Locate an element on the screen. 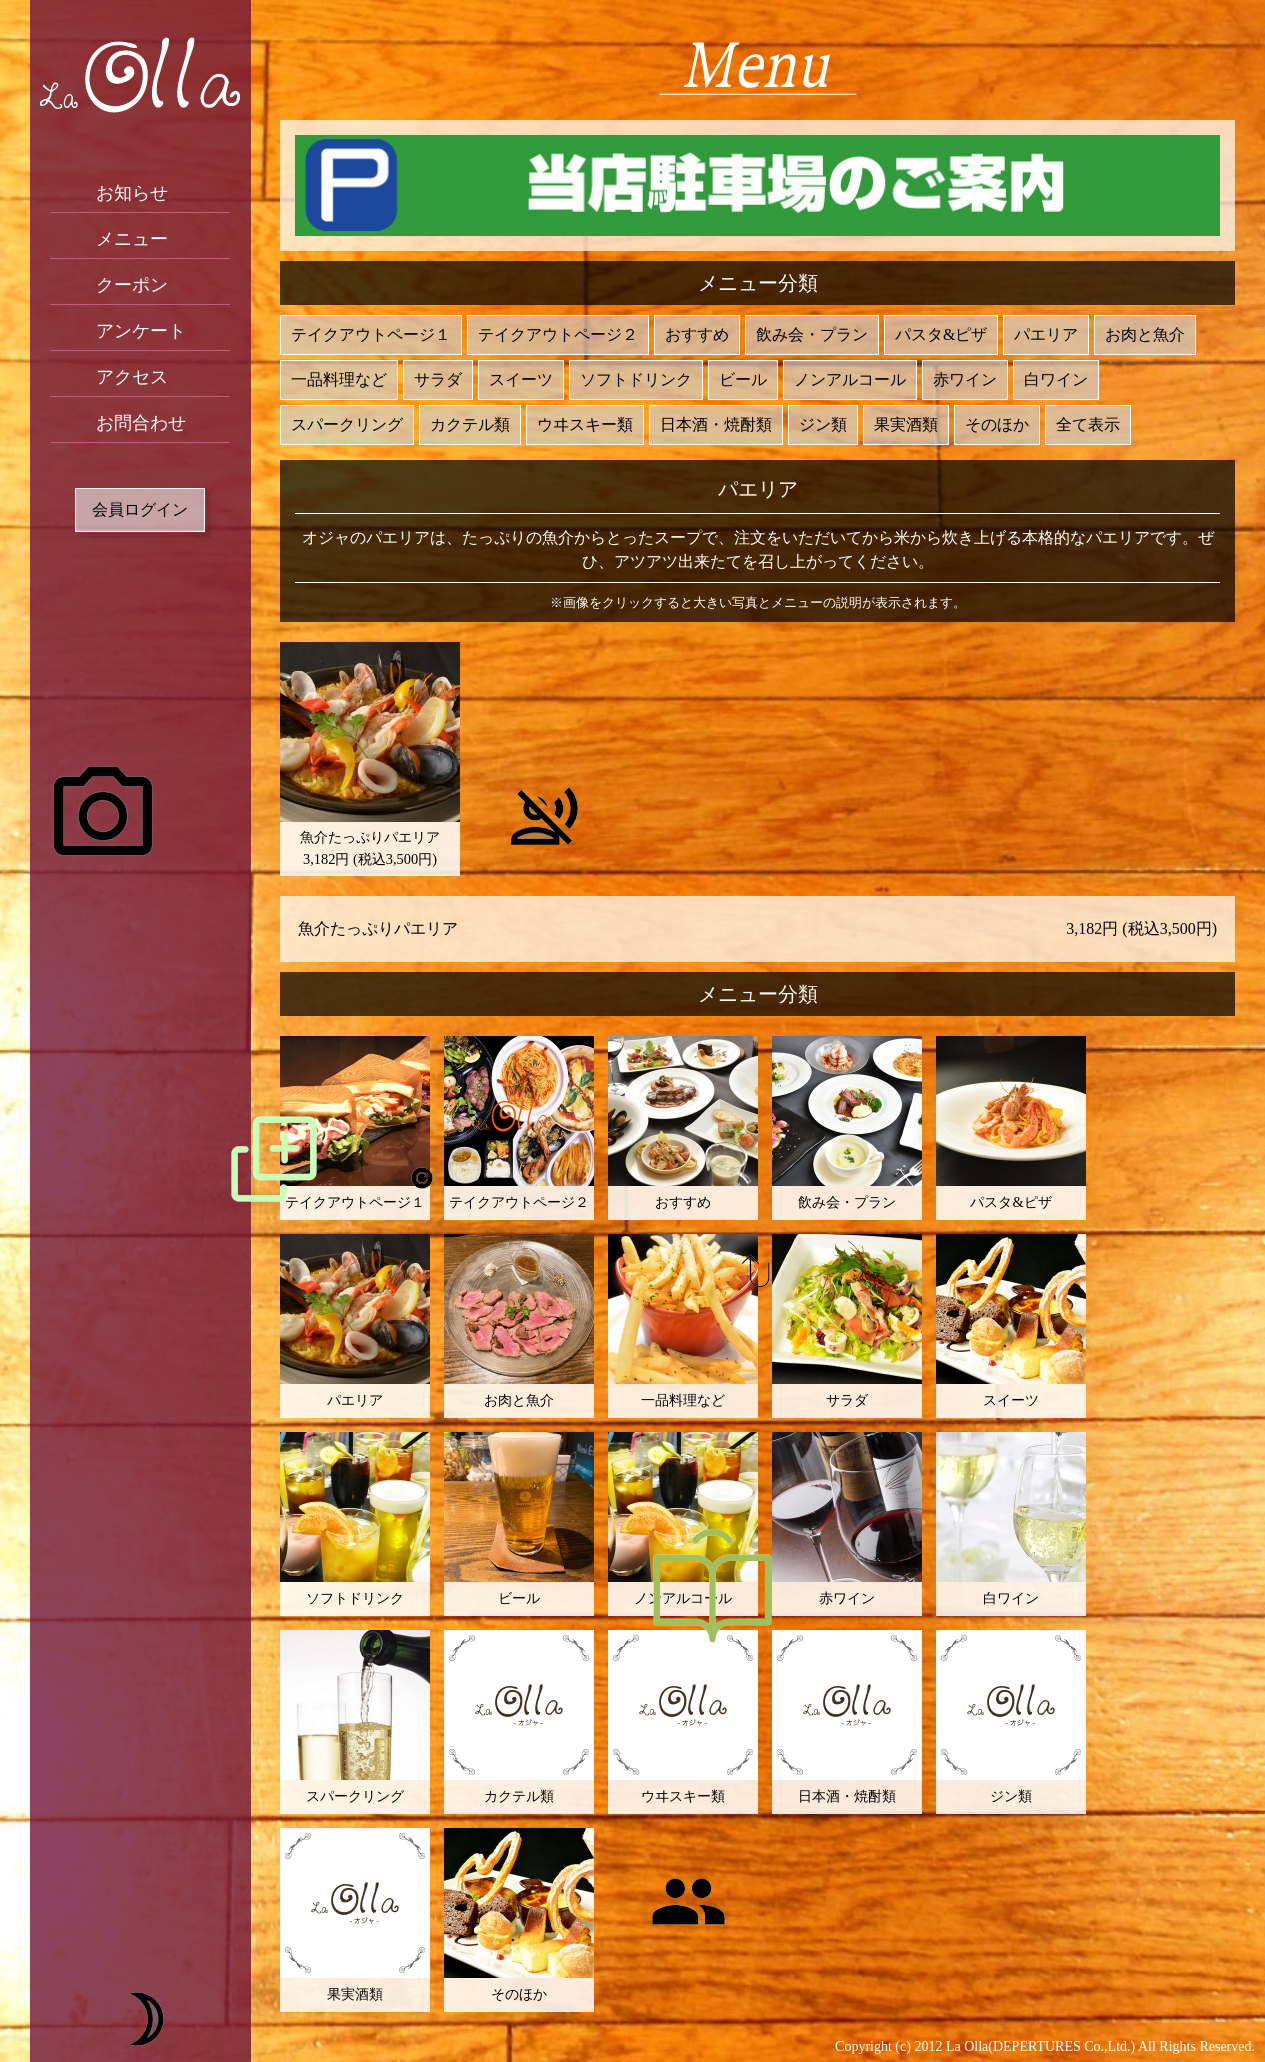  toggle dark mode or night theme is located at coordinates (145, 2019).